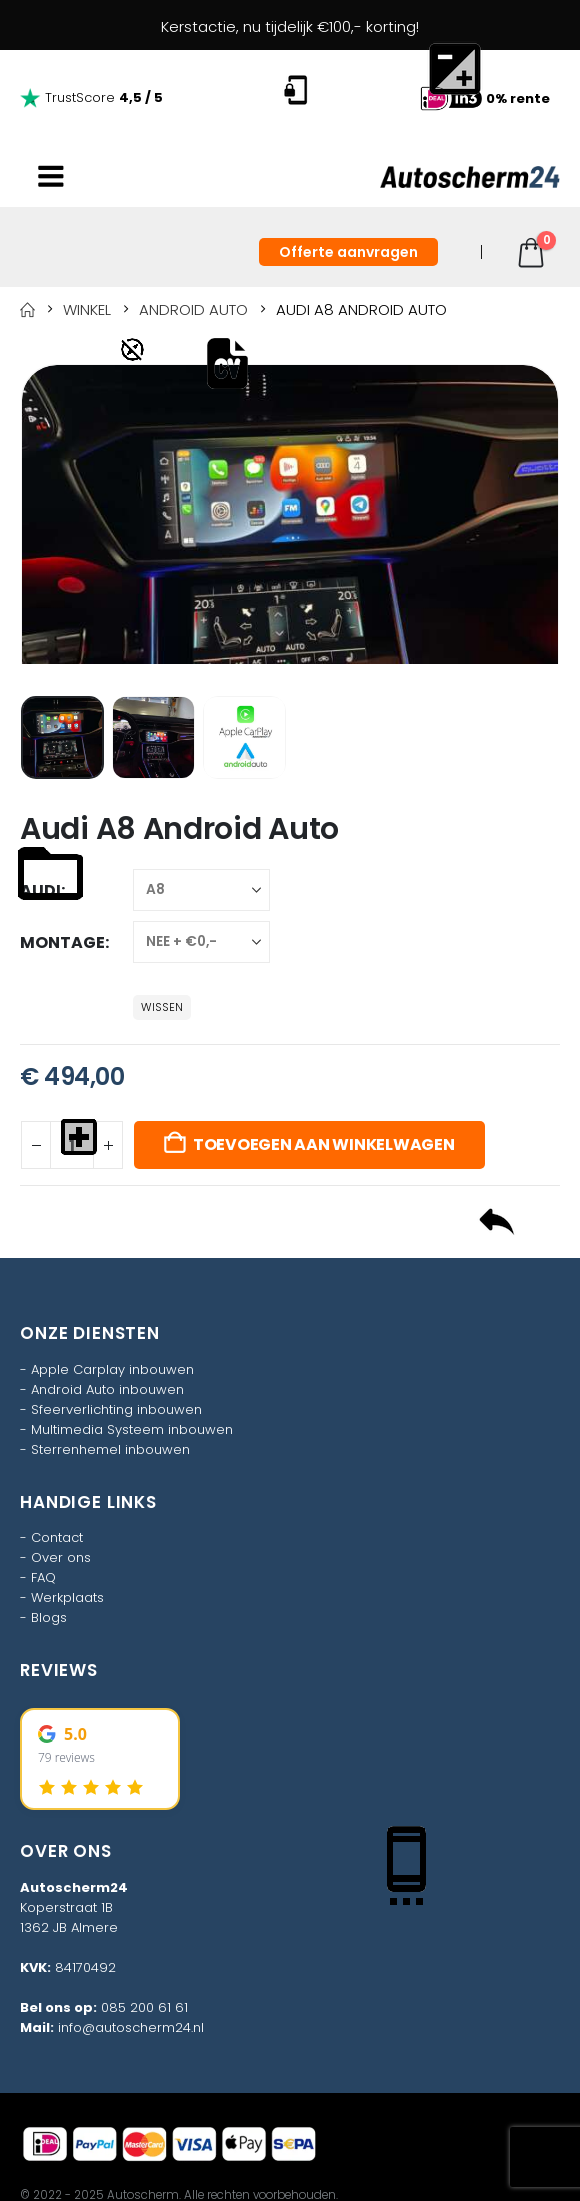 This screenshot has height=2201, width=580. I want to click on find nearby hospitals or medical facilities, so click(79, 1137).